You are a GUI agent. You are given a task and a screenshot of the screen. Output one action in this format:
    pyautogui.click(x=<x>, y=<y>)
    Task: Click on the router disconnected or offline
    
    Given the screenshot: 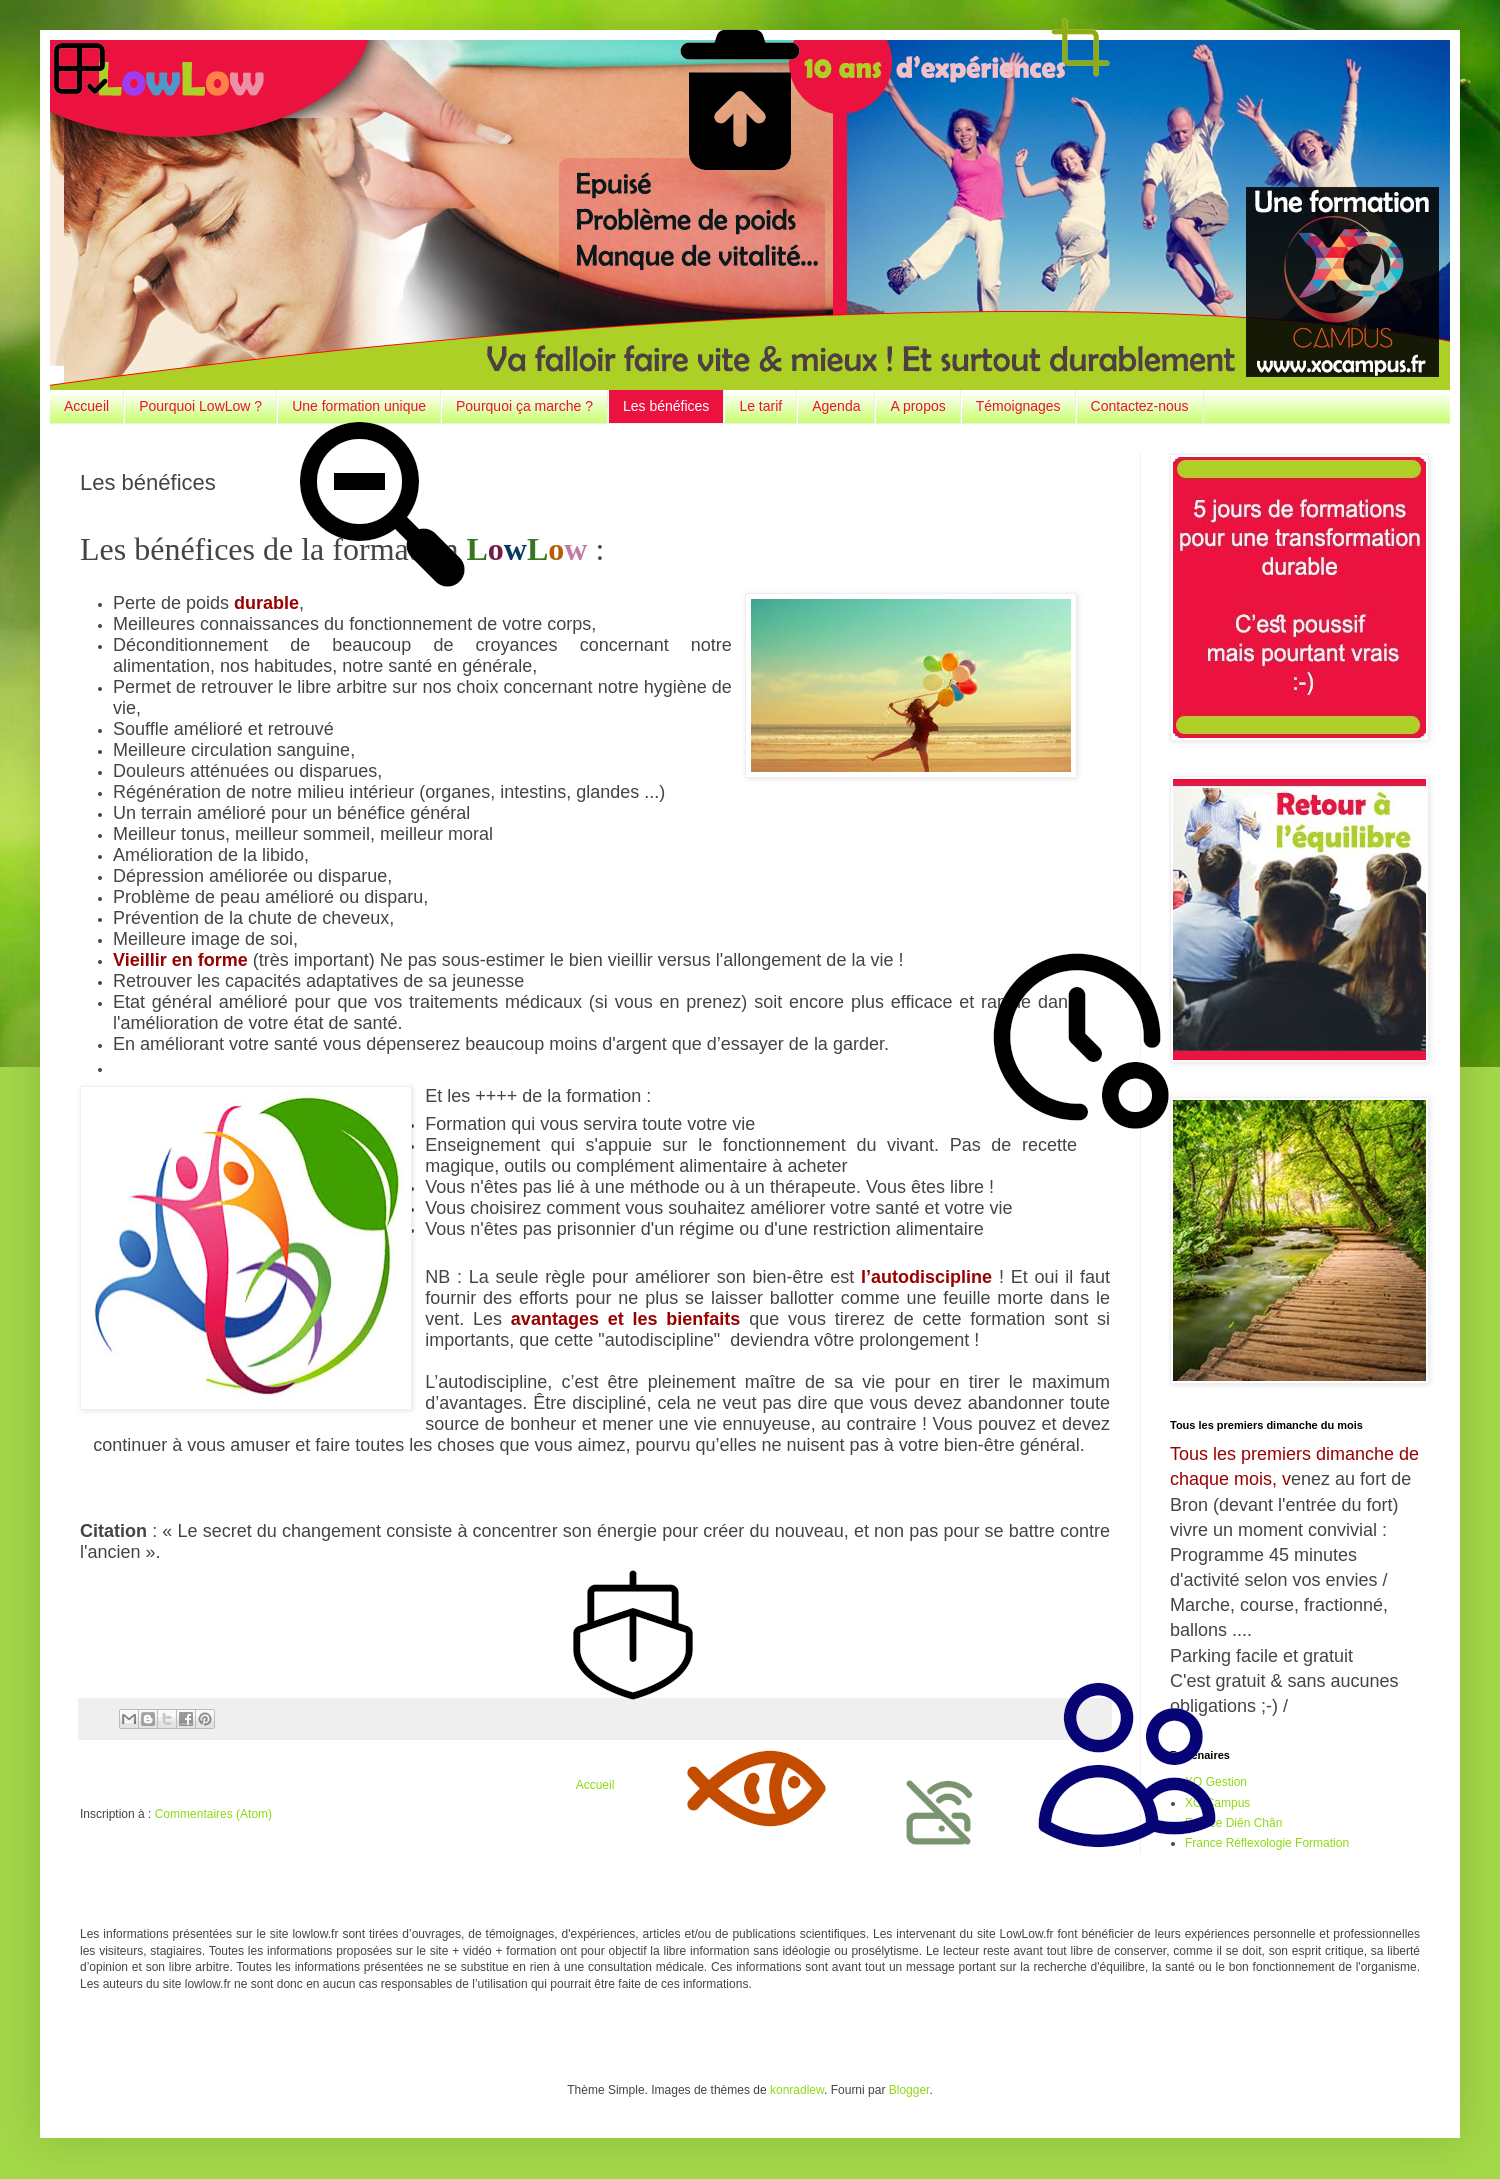 What is the action you would take?
    pyautogui.click(x=938, y=1812)
    